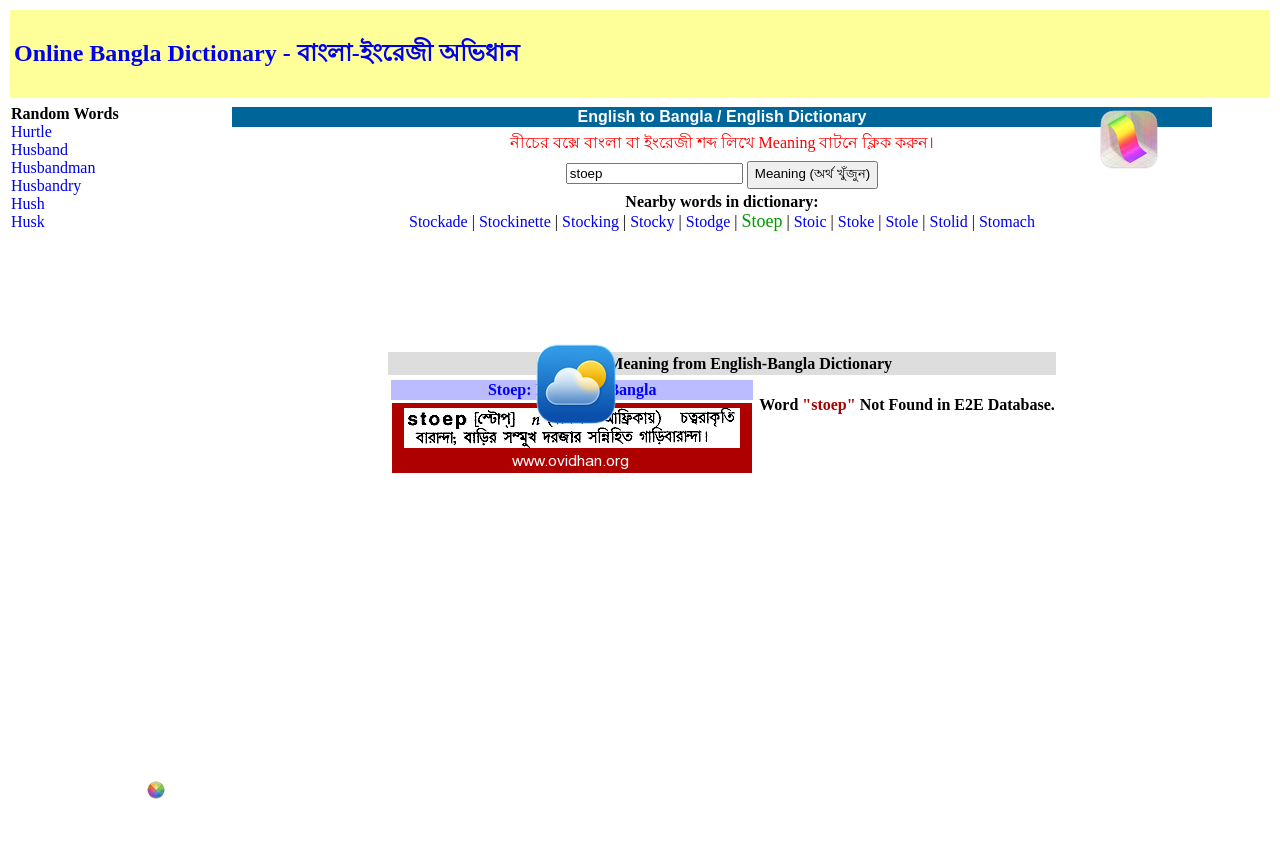  What do you see at coordinates (1129, 139) in the screenshot?
I see `open grapher to plot mathematical equations` at bounding box center [1129, 139].